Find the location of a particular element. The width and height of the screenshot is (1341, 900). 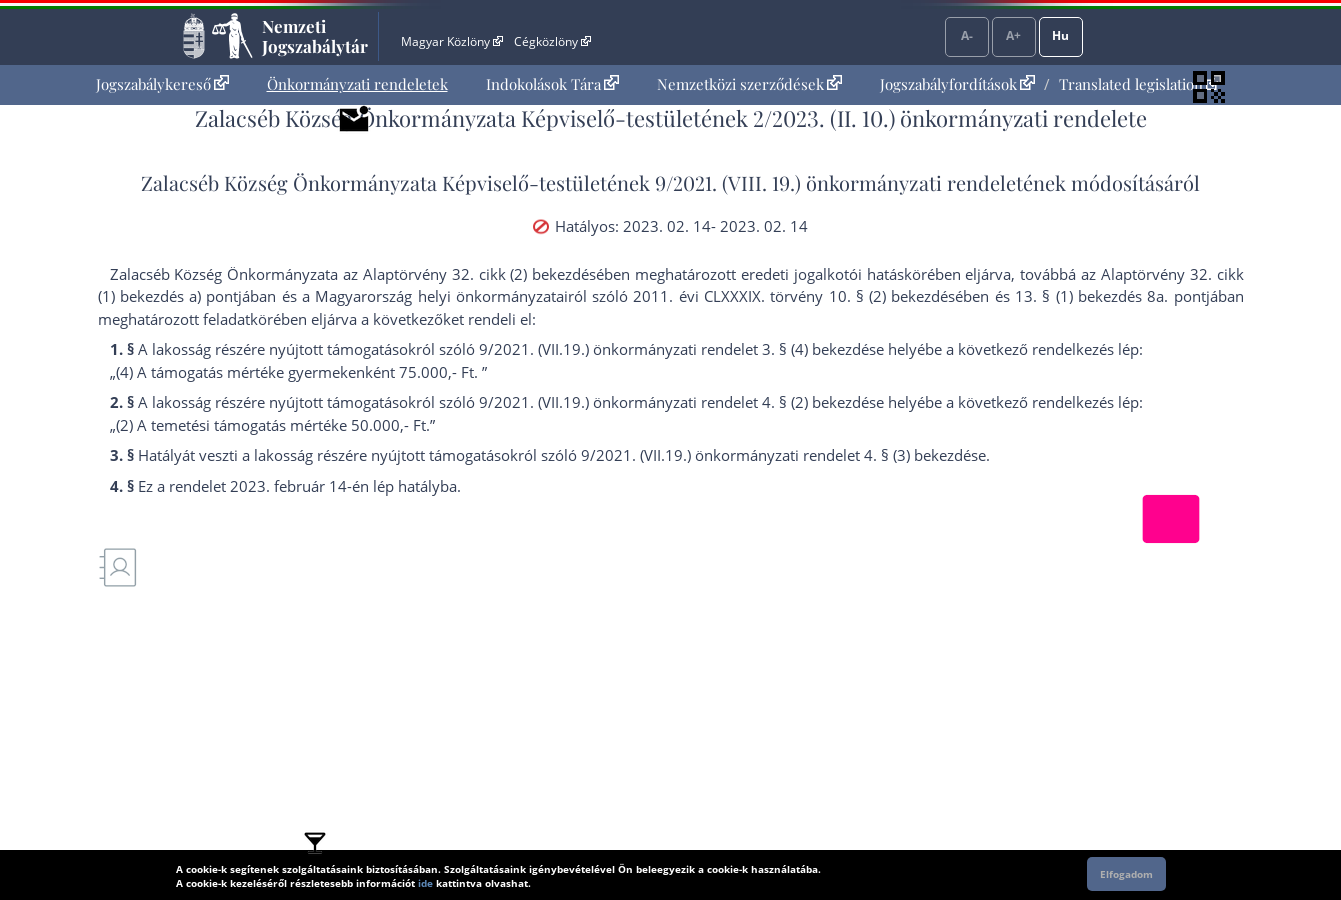

indicates an unread email message is located at coordinates (354, 120).